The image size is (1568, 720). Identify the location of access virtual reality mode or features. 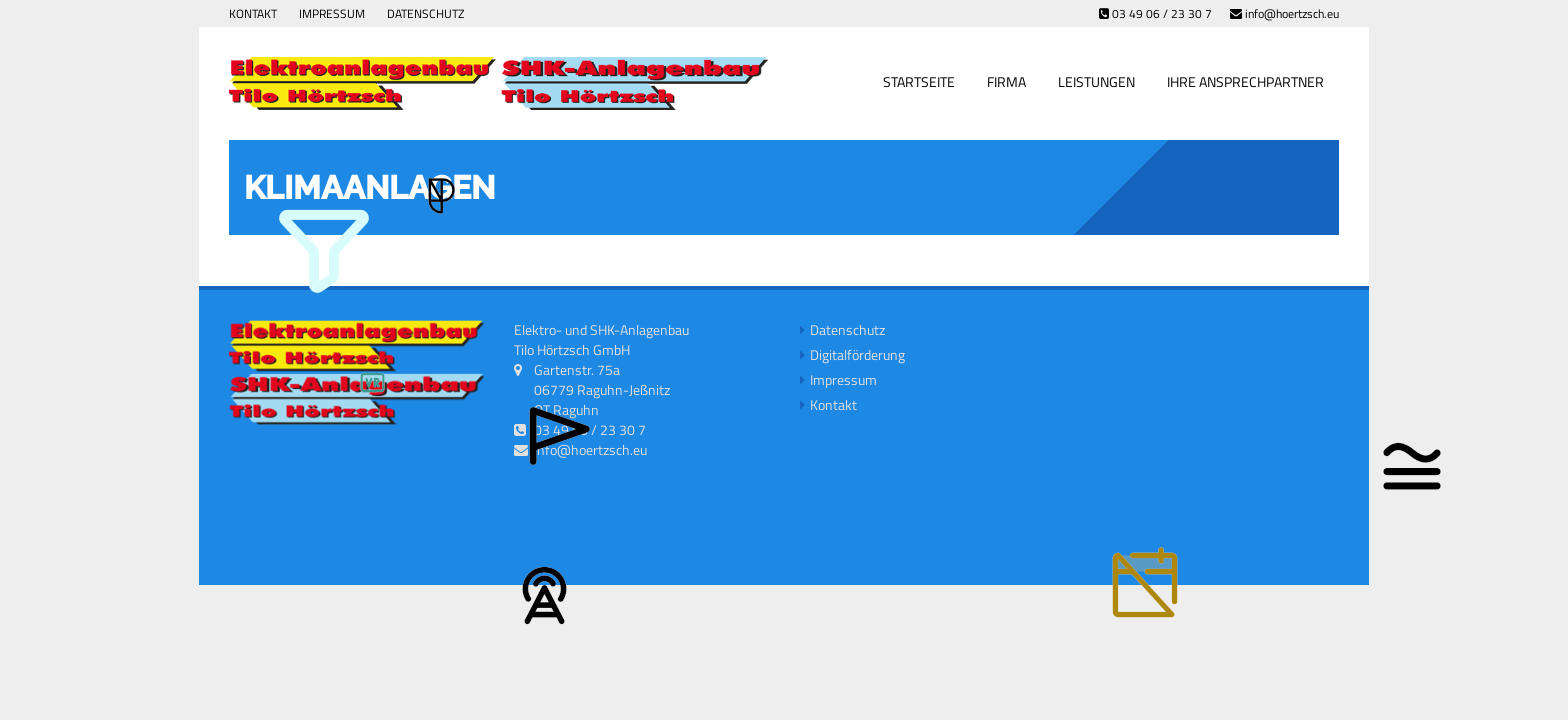
(372, 382).